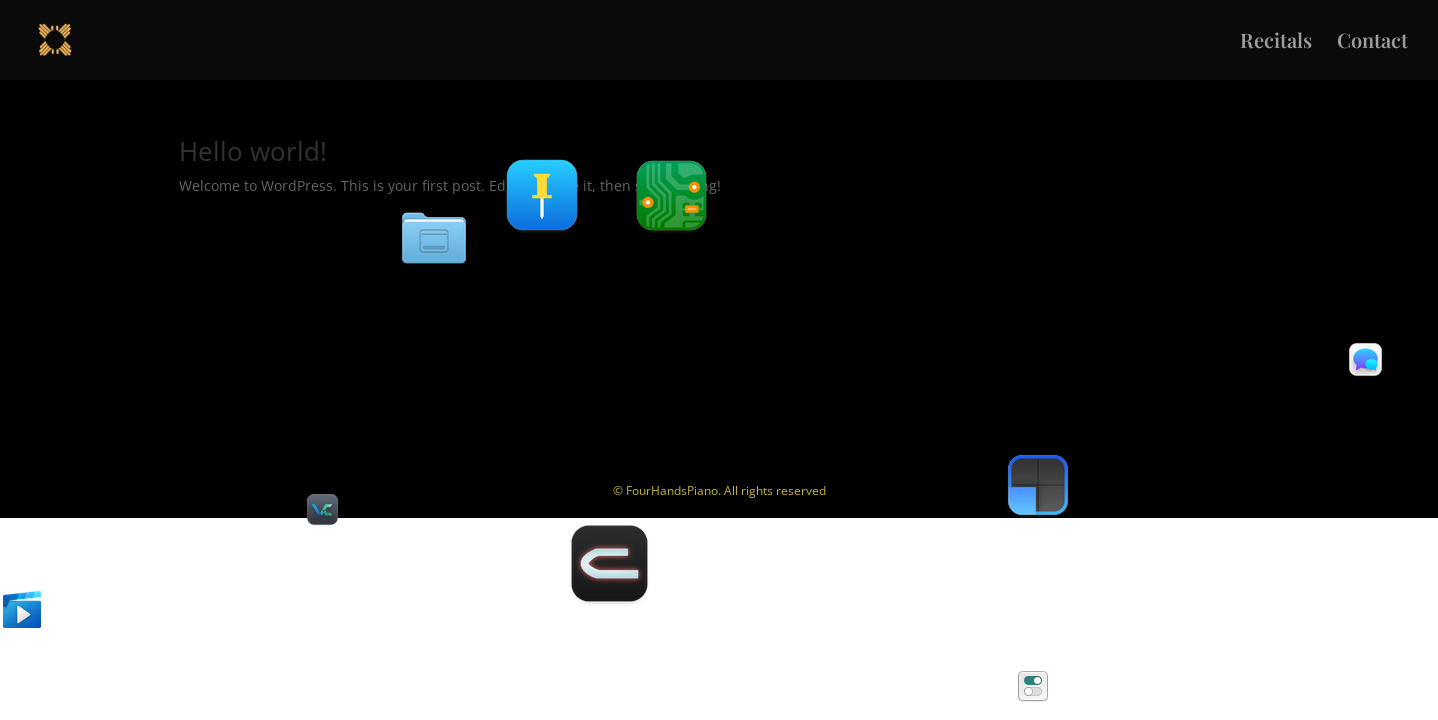 This screenshot has height=720, width=1438. I want to click on open pinapp for saving and organizing pins, so click(542, 195).